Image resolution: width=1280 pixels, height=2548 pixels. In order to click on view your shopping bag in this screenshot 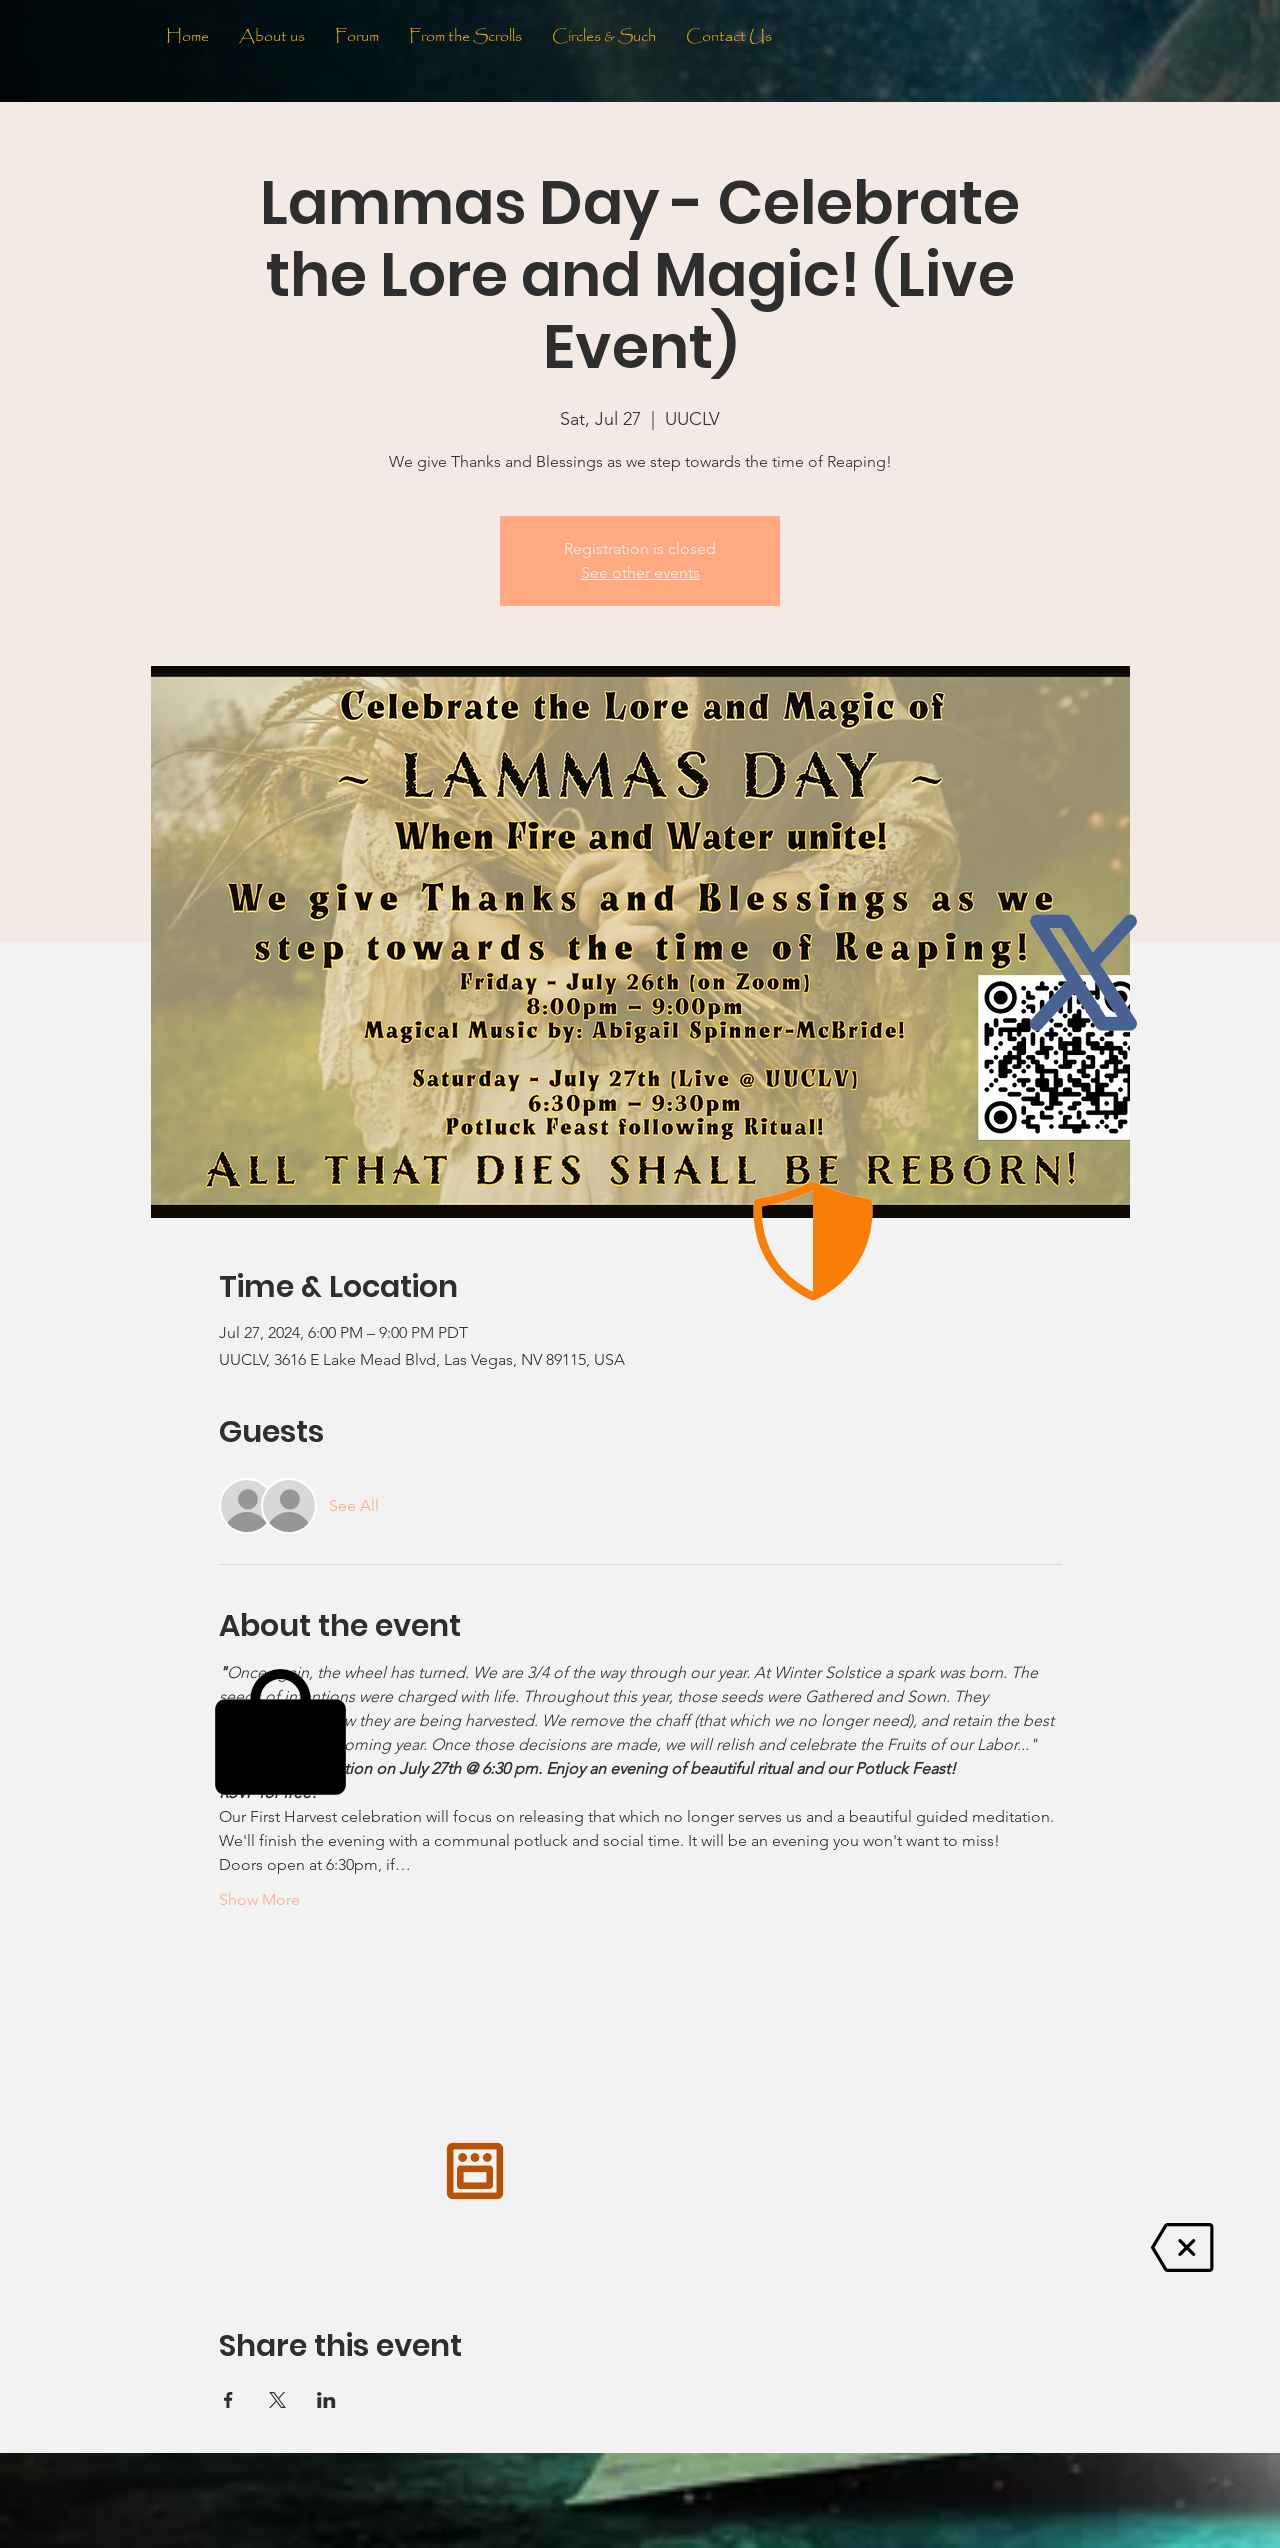, I will do `click(280, 1739)`.